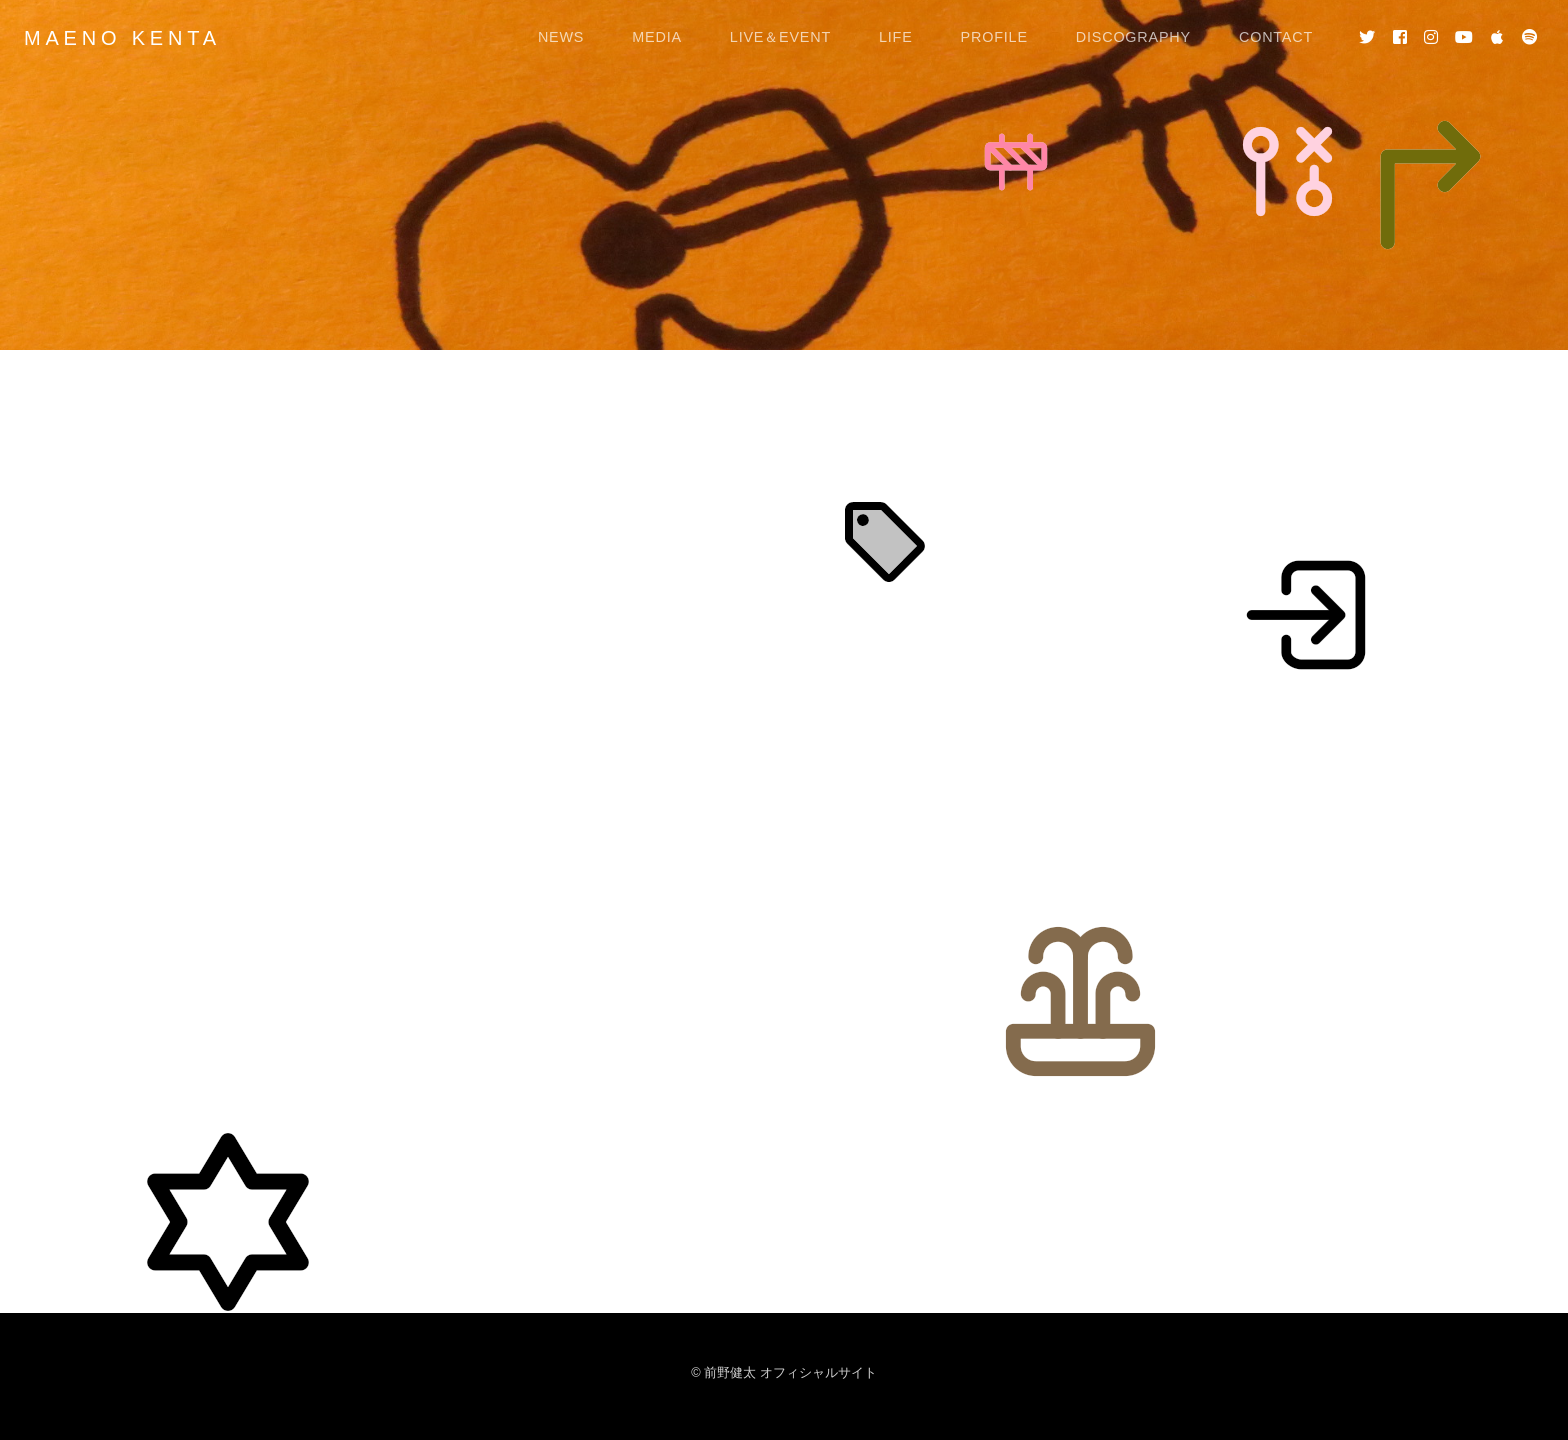 This screenshot has height=1440, width=1568. I want to click on indicates a page or feature under construction, so click(1016, 162).